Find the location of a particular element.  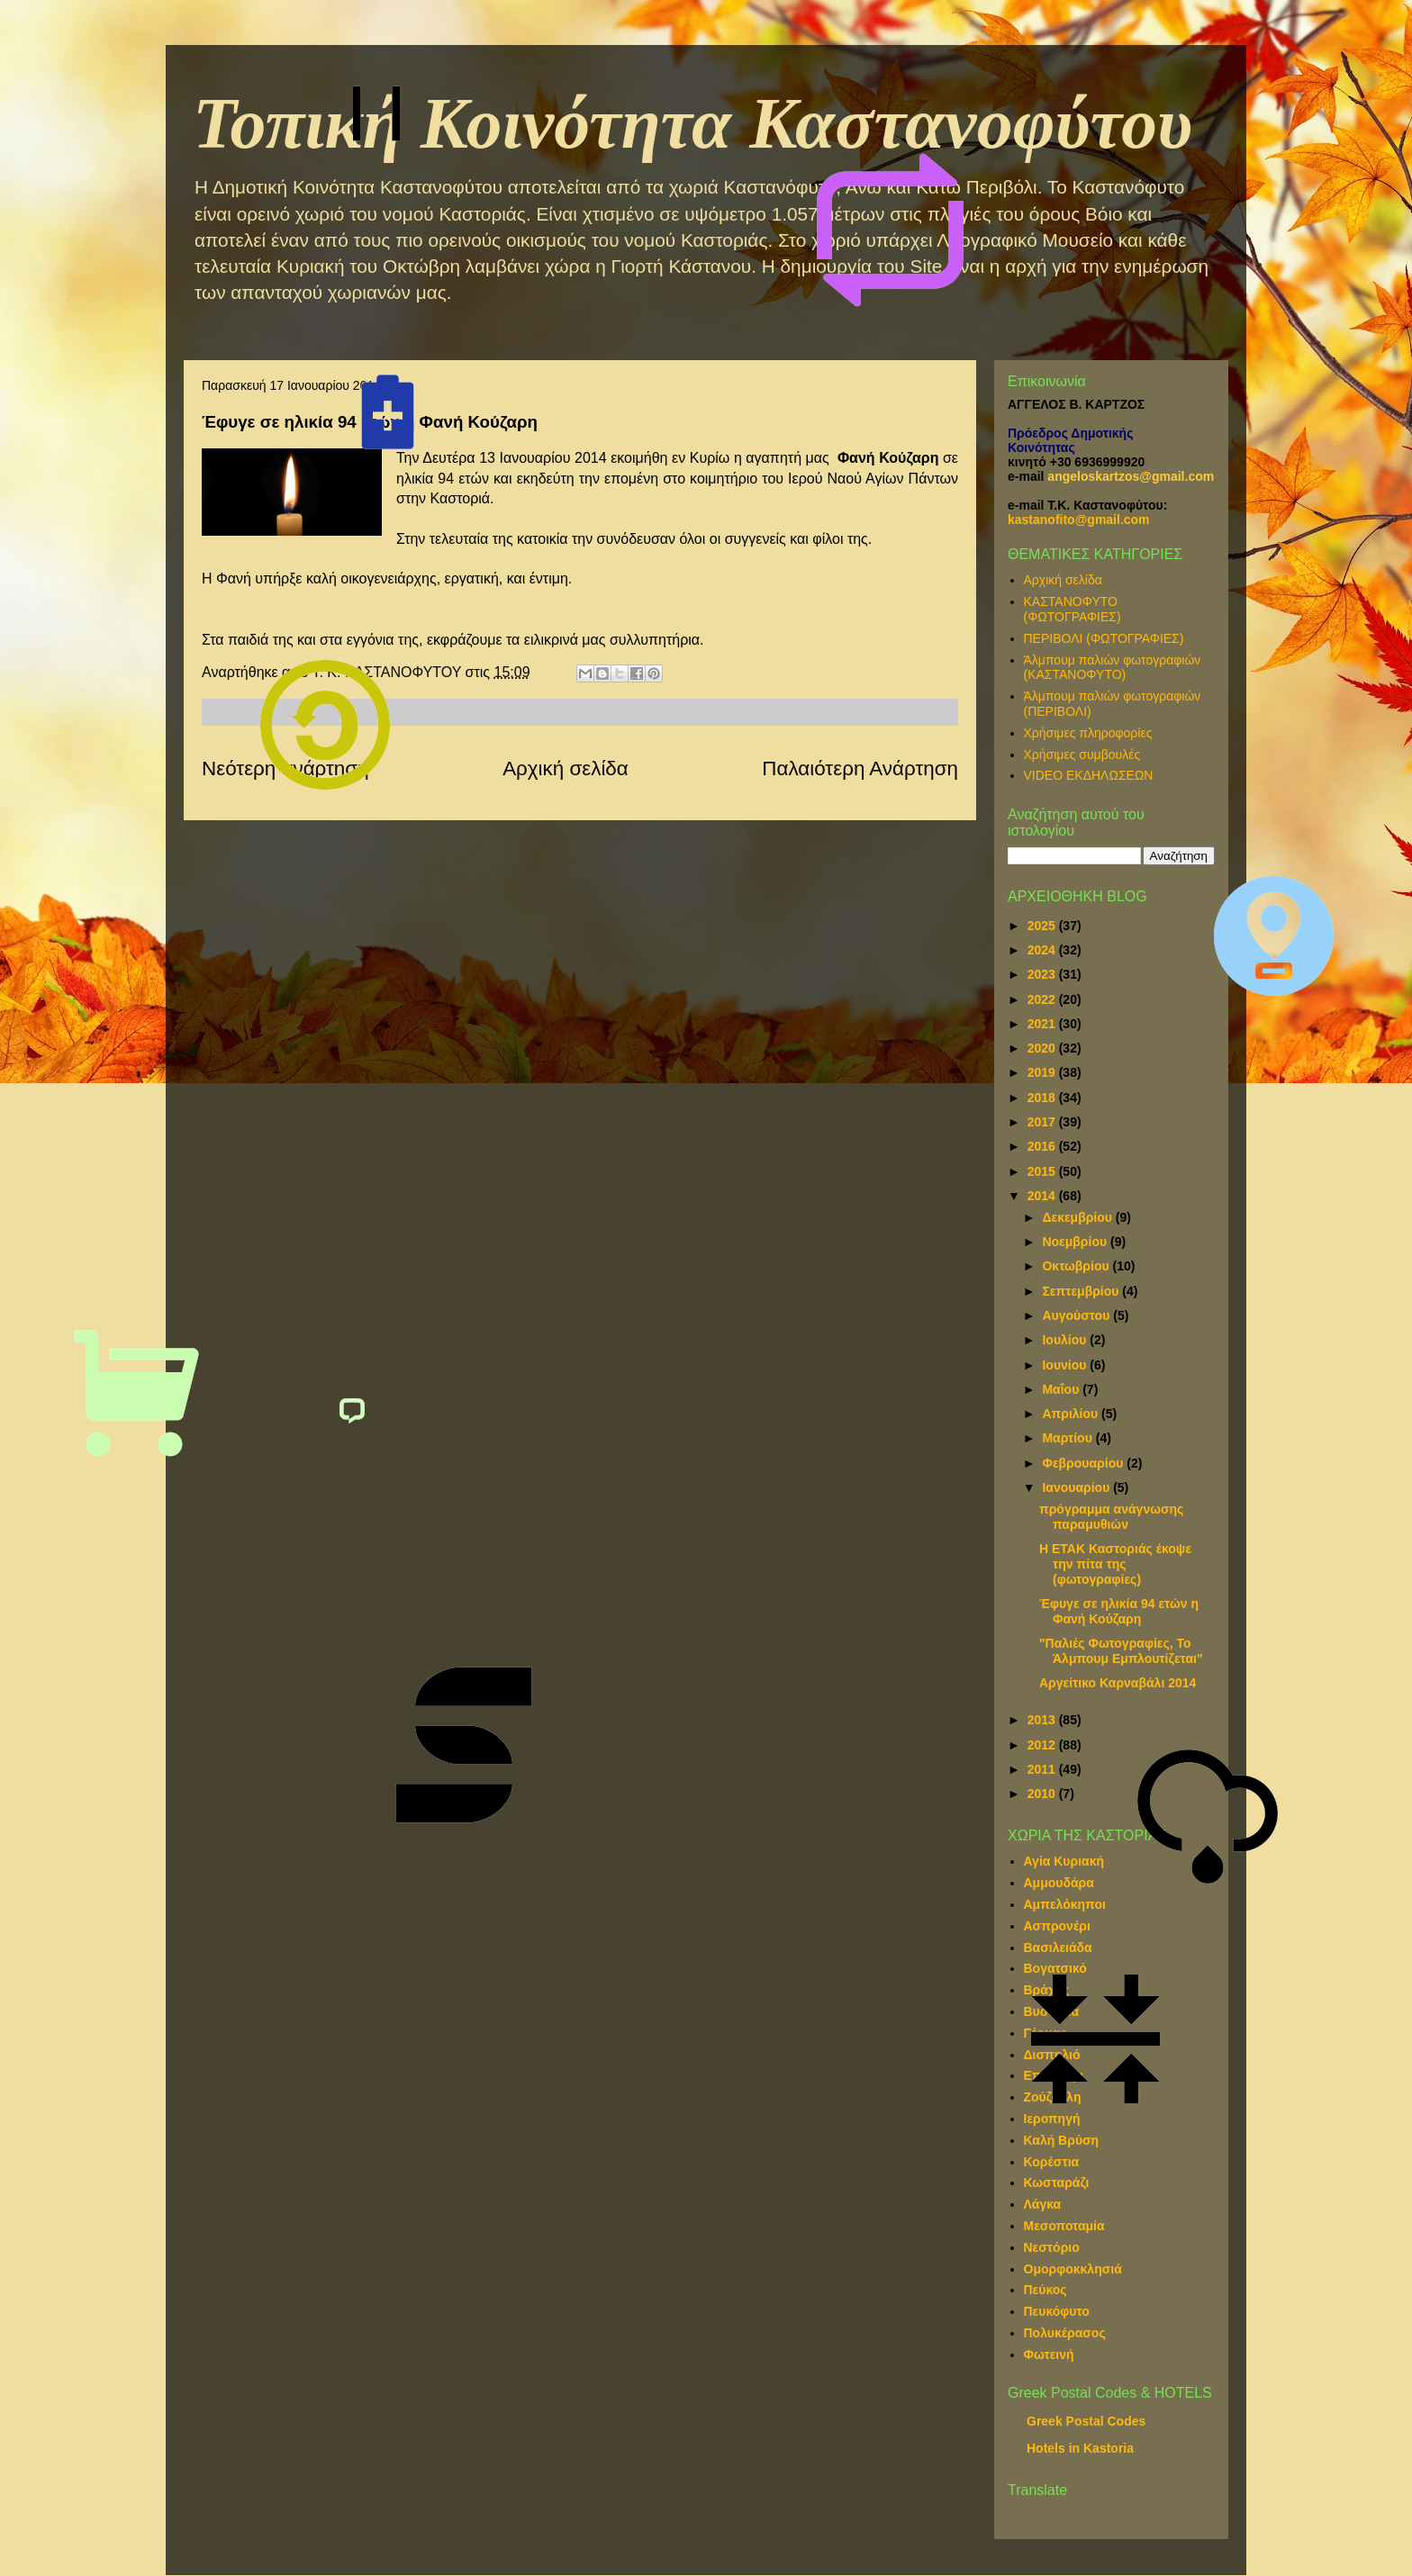

enable repeat or loop playback is located at coordinates (890, 230).